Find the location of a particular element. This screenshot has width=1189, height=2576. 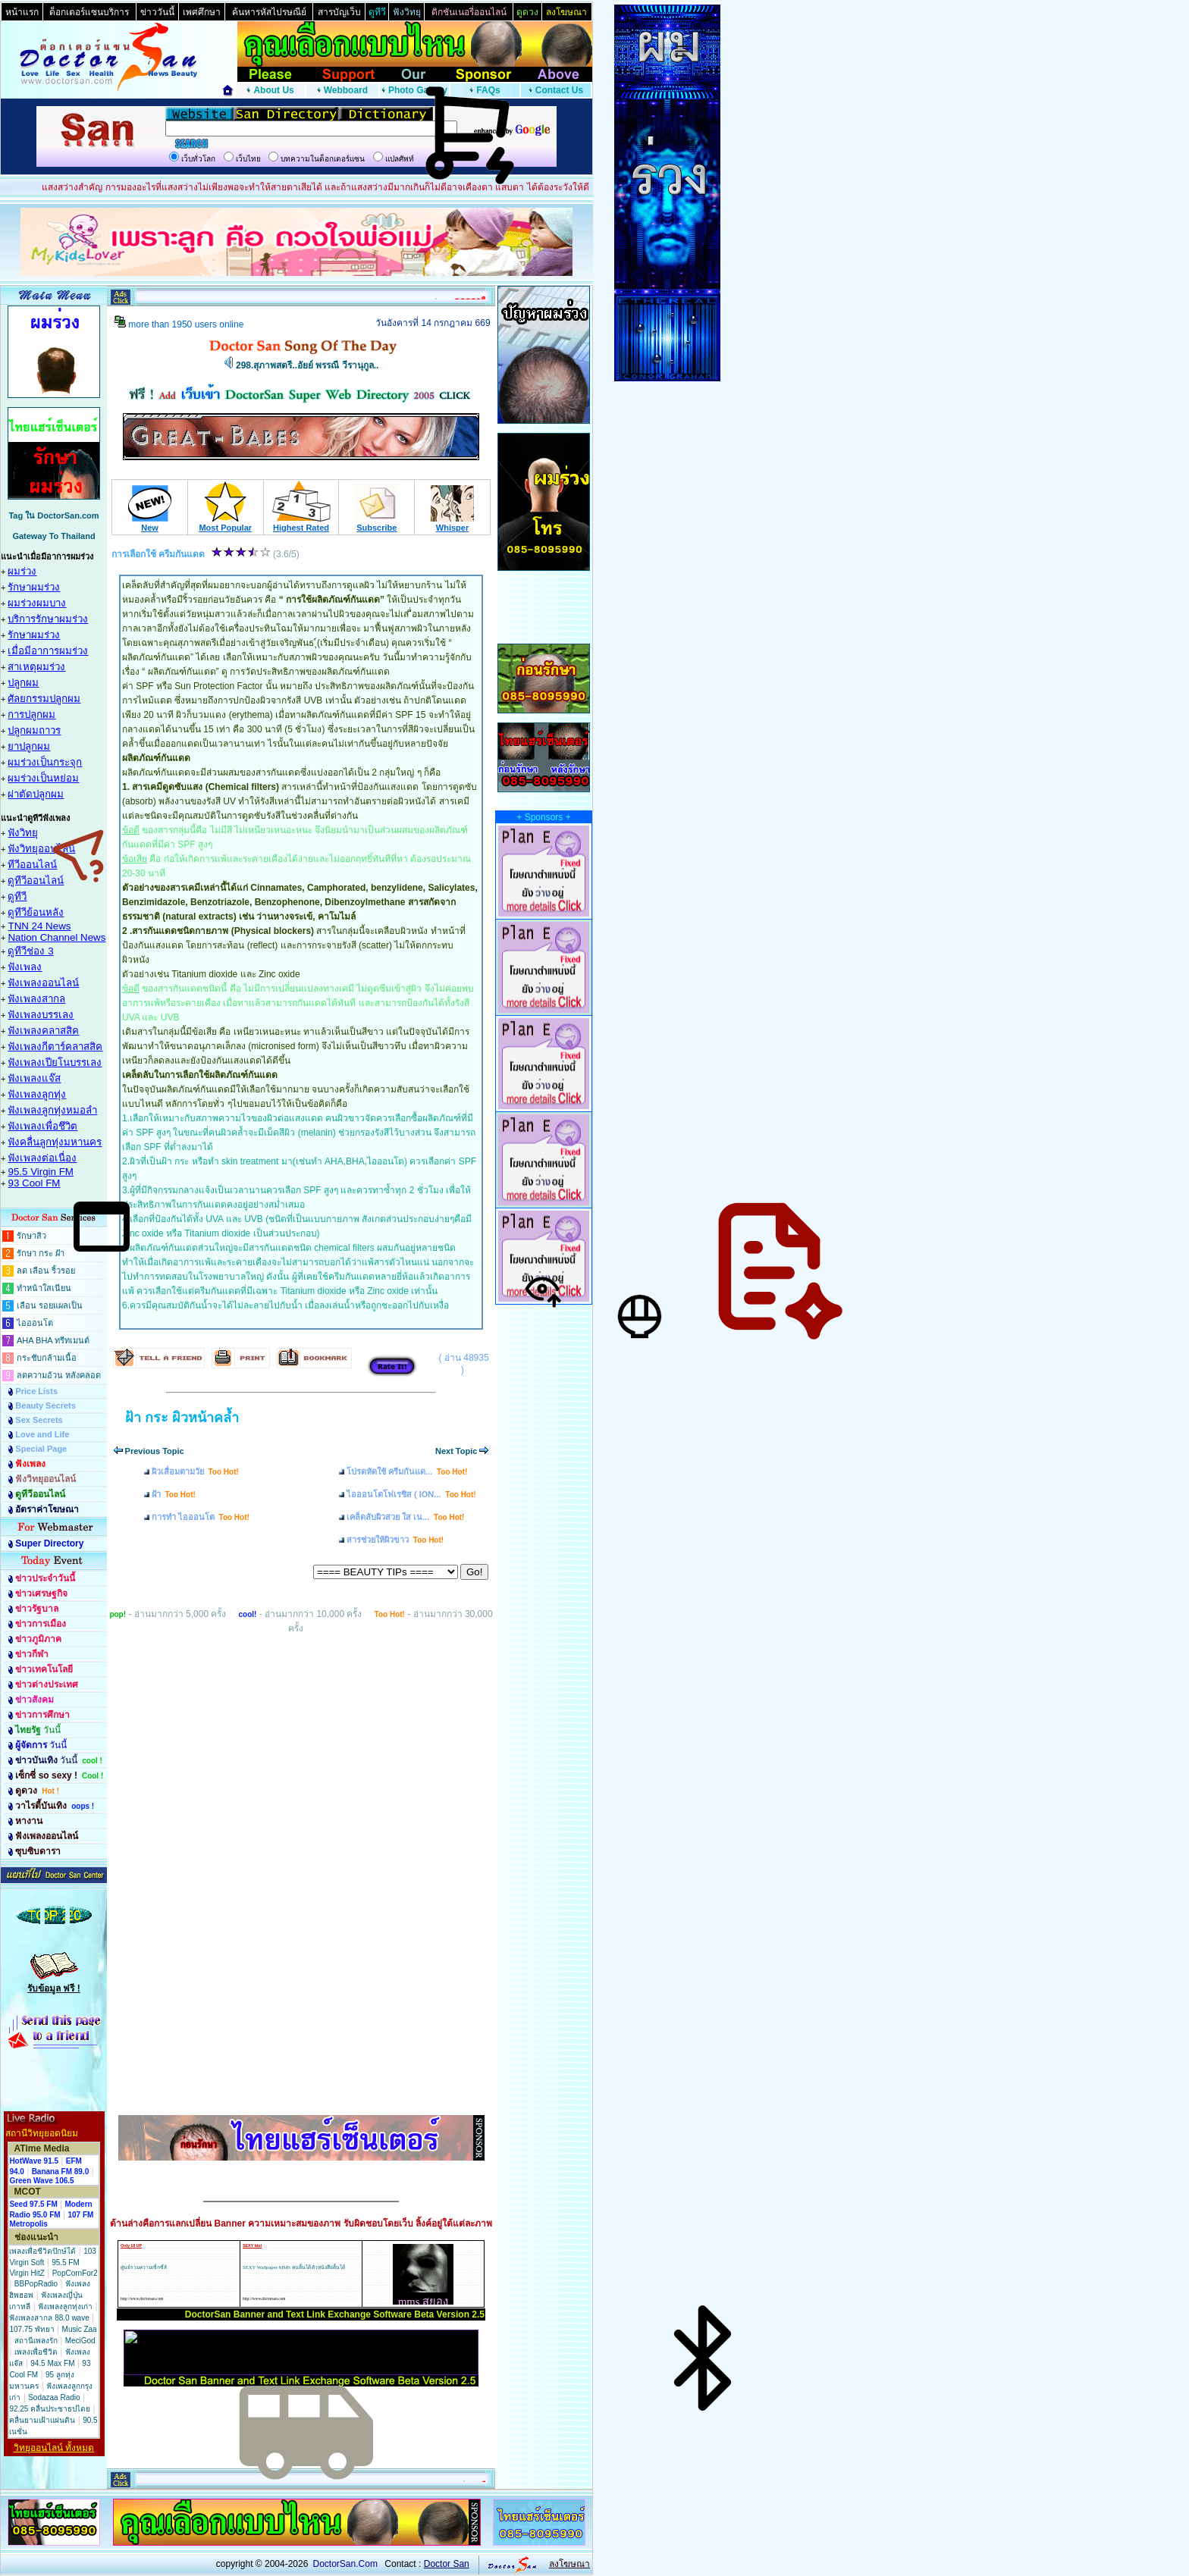

generate AI-powered text or document is located at coordinates (769, 1266).